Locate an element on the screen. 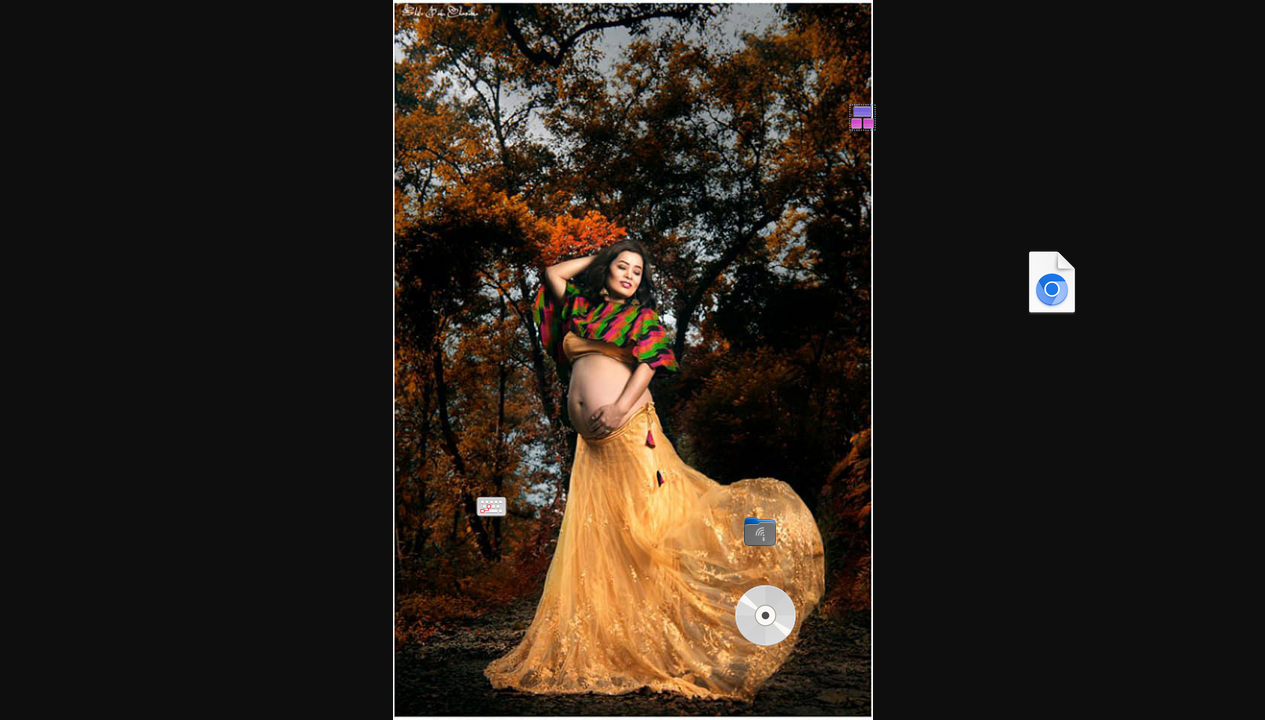 Image resolution: width=1265 pixels, height=720 pixels. indicates a CD-R or recordable disc media is located at coordinates (765, 615).